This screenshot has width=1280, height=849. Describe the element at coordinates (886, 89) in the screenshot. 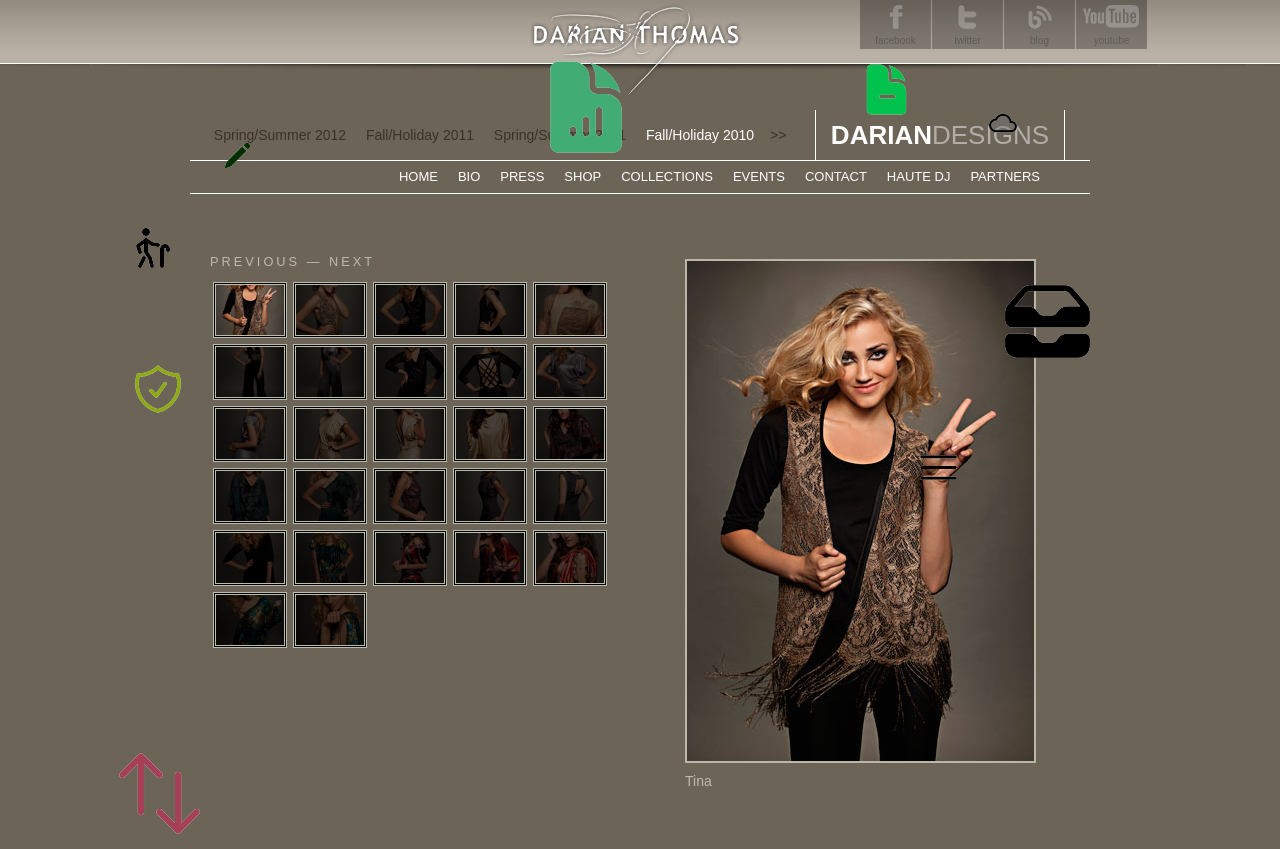

I see `remove content from a document` at that location.